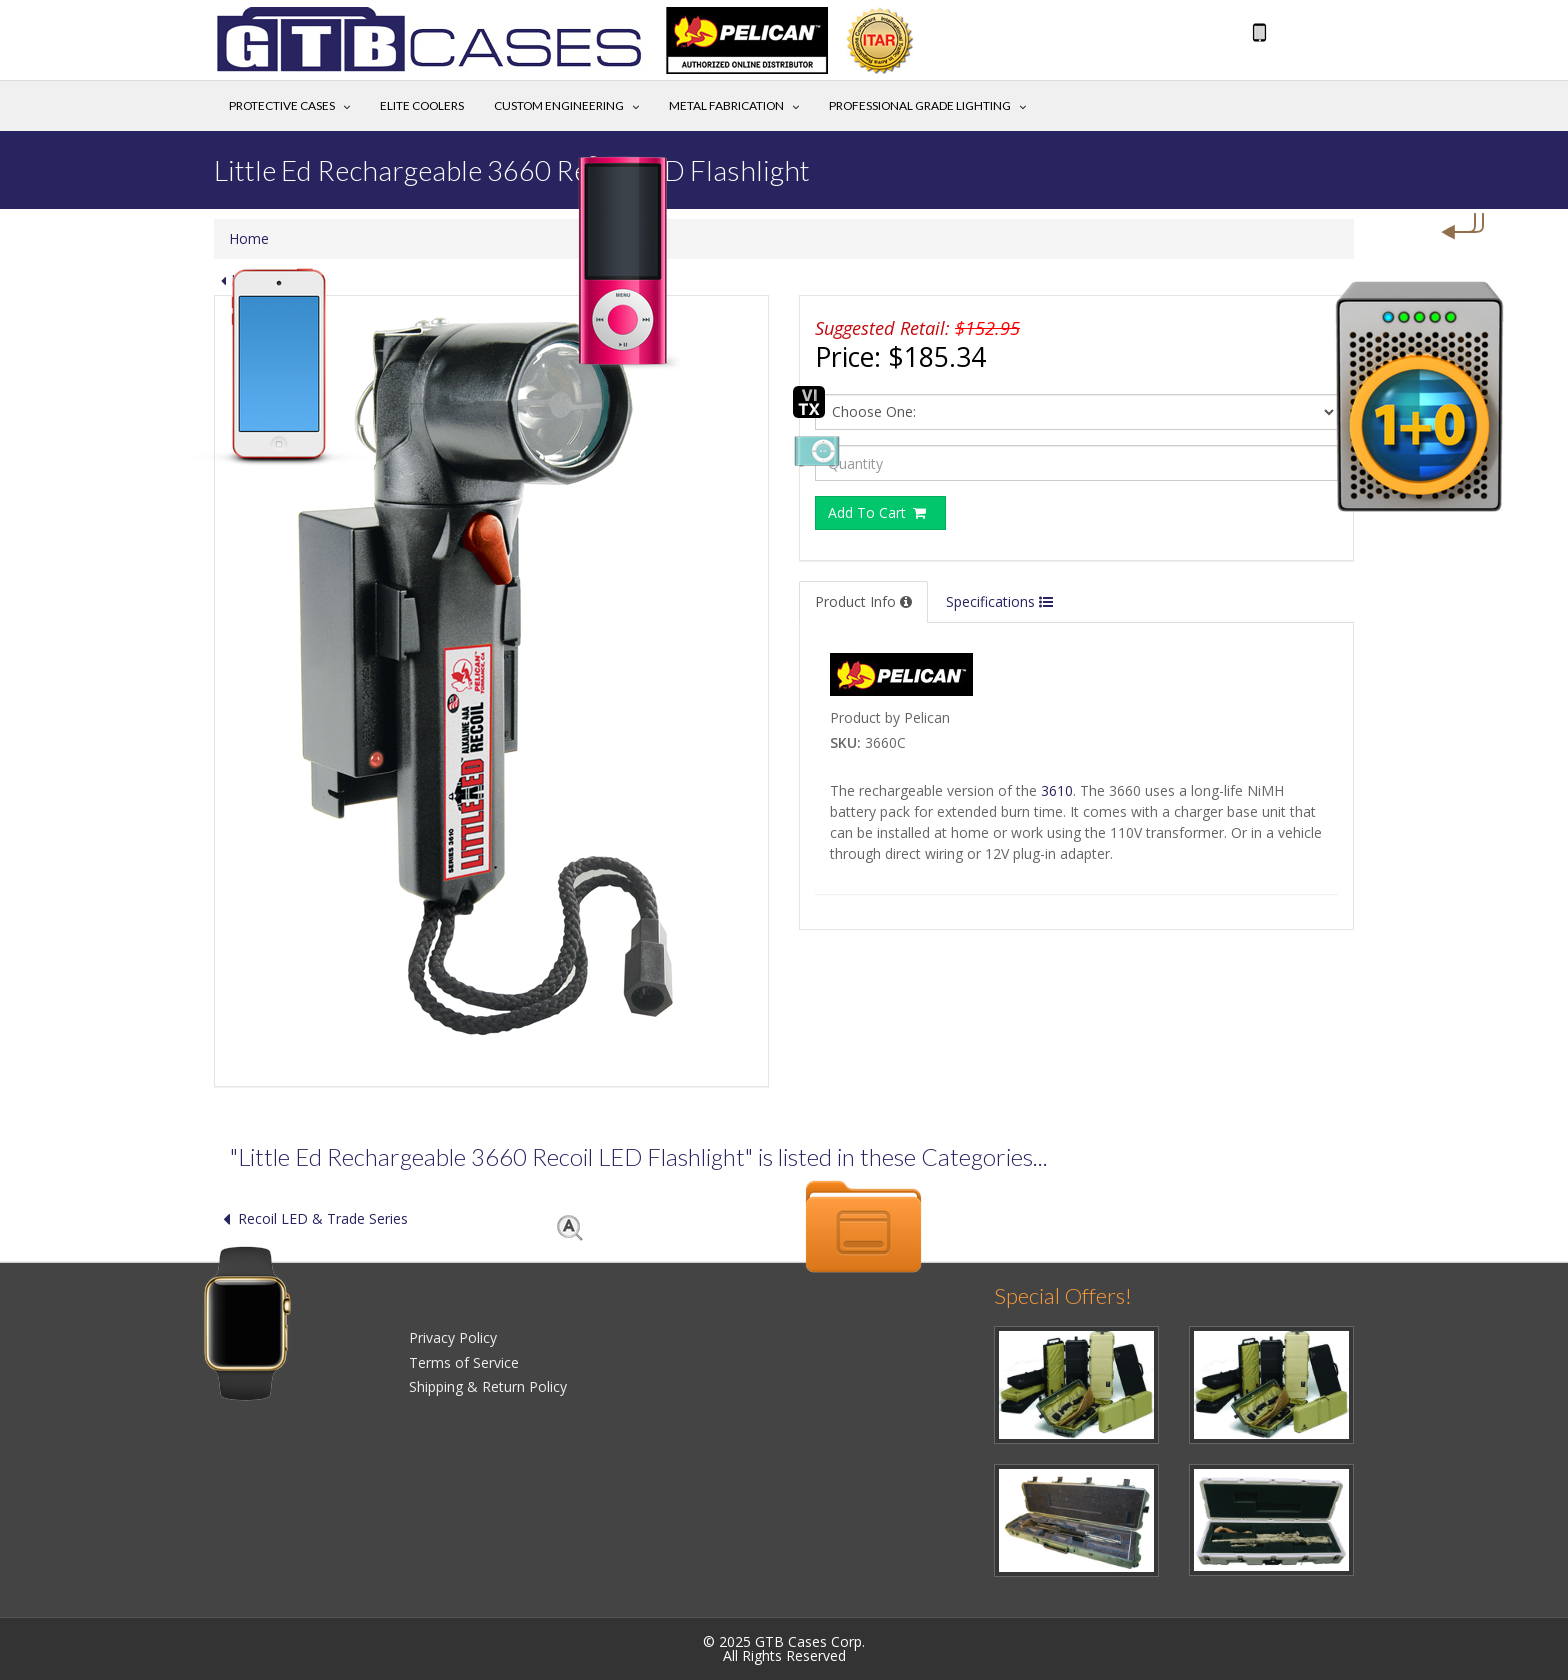 The width and height of the screenshot is (1568, 1680). Describe the element at coordinates (1462, 223) in the screenshot. I see `reply to all recipients of an email` at that location.